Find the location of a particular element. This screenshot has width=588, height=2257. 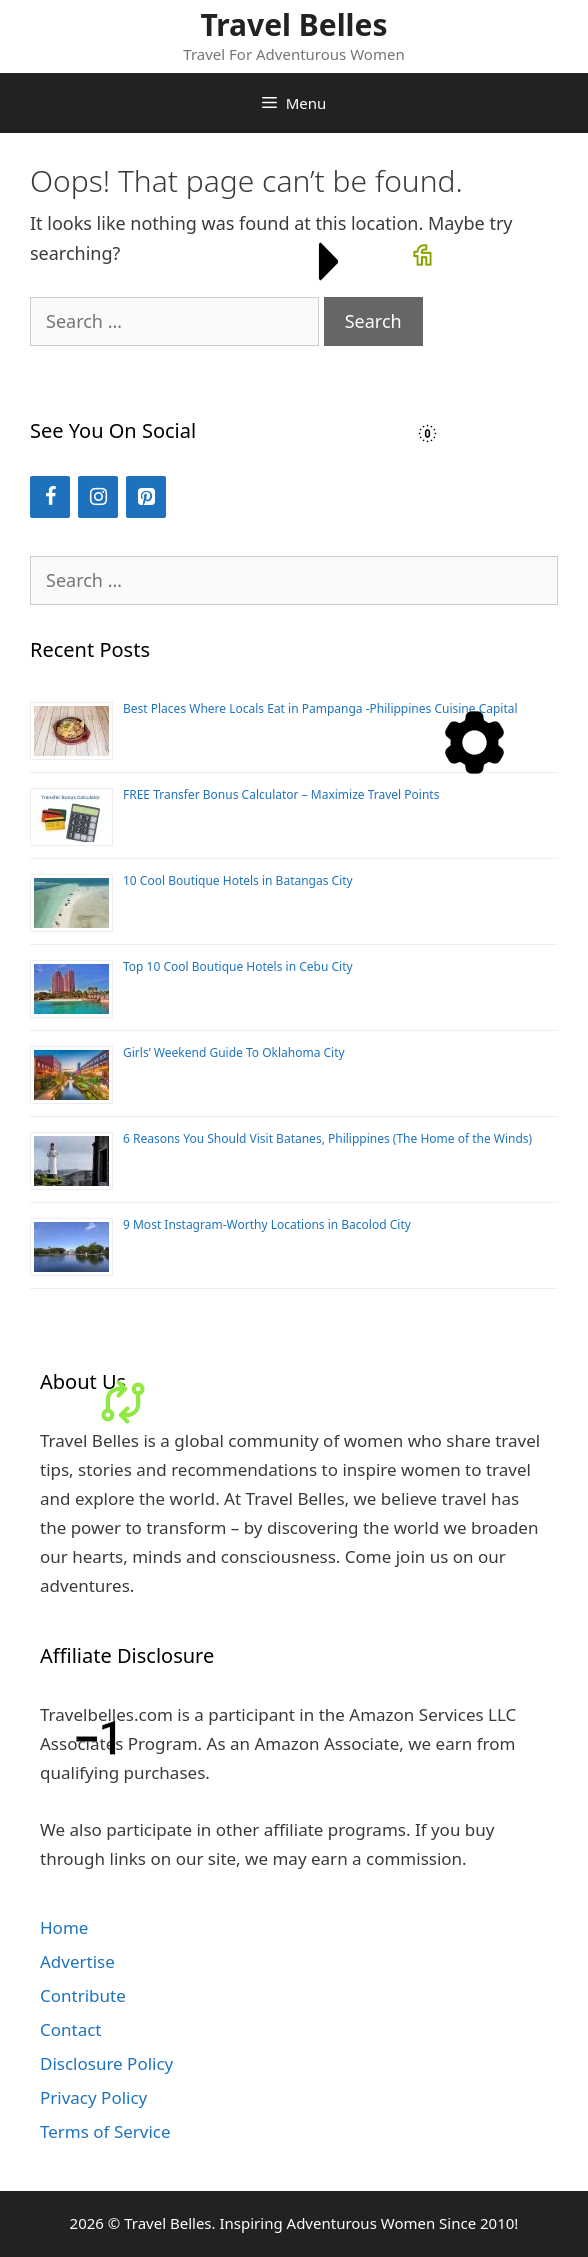

play media or start playback is located at coordinates (328, 261).